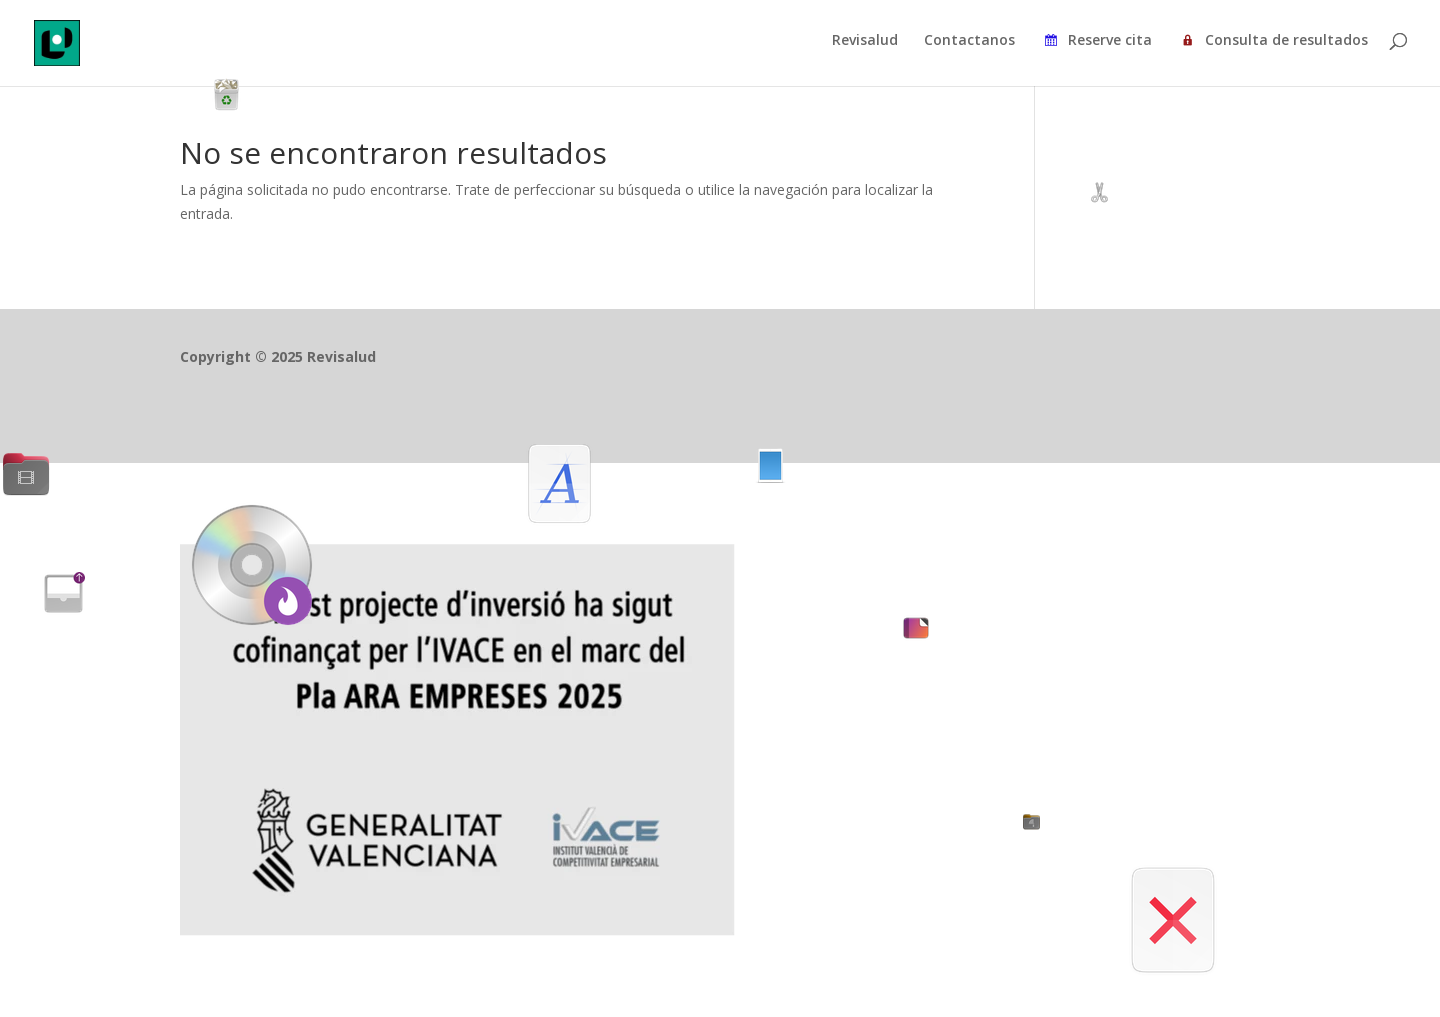  What do you see at coordinates (1099, 192) in the screenshot?
I see `cut selected content to clipboard` at bounding box center [1099, 192].